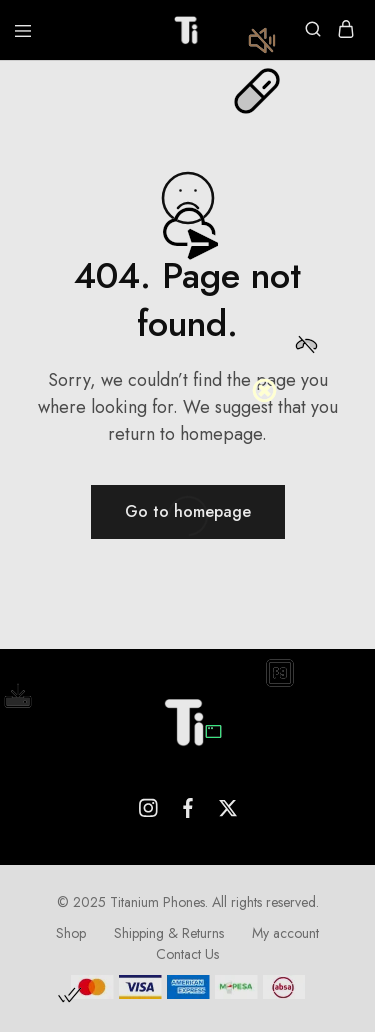 The height and width of the screenshot is (1032, 375). Describe the element at coordinates (18, 697) in the screenshot. I see `download a file to your device` at that location.